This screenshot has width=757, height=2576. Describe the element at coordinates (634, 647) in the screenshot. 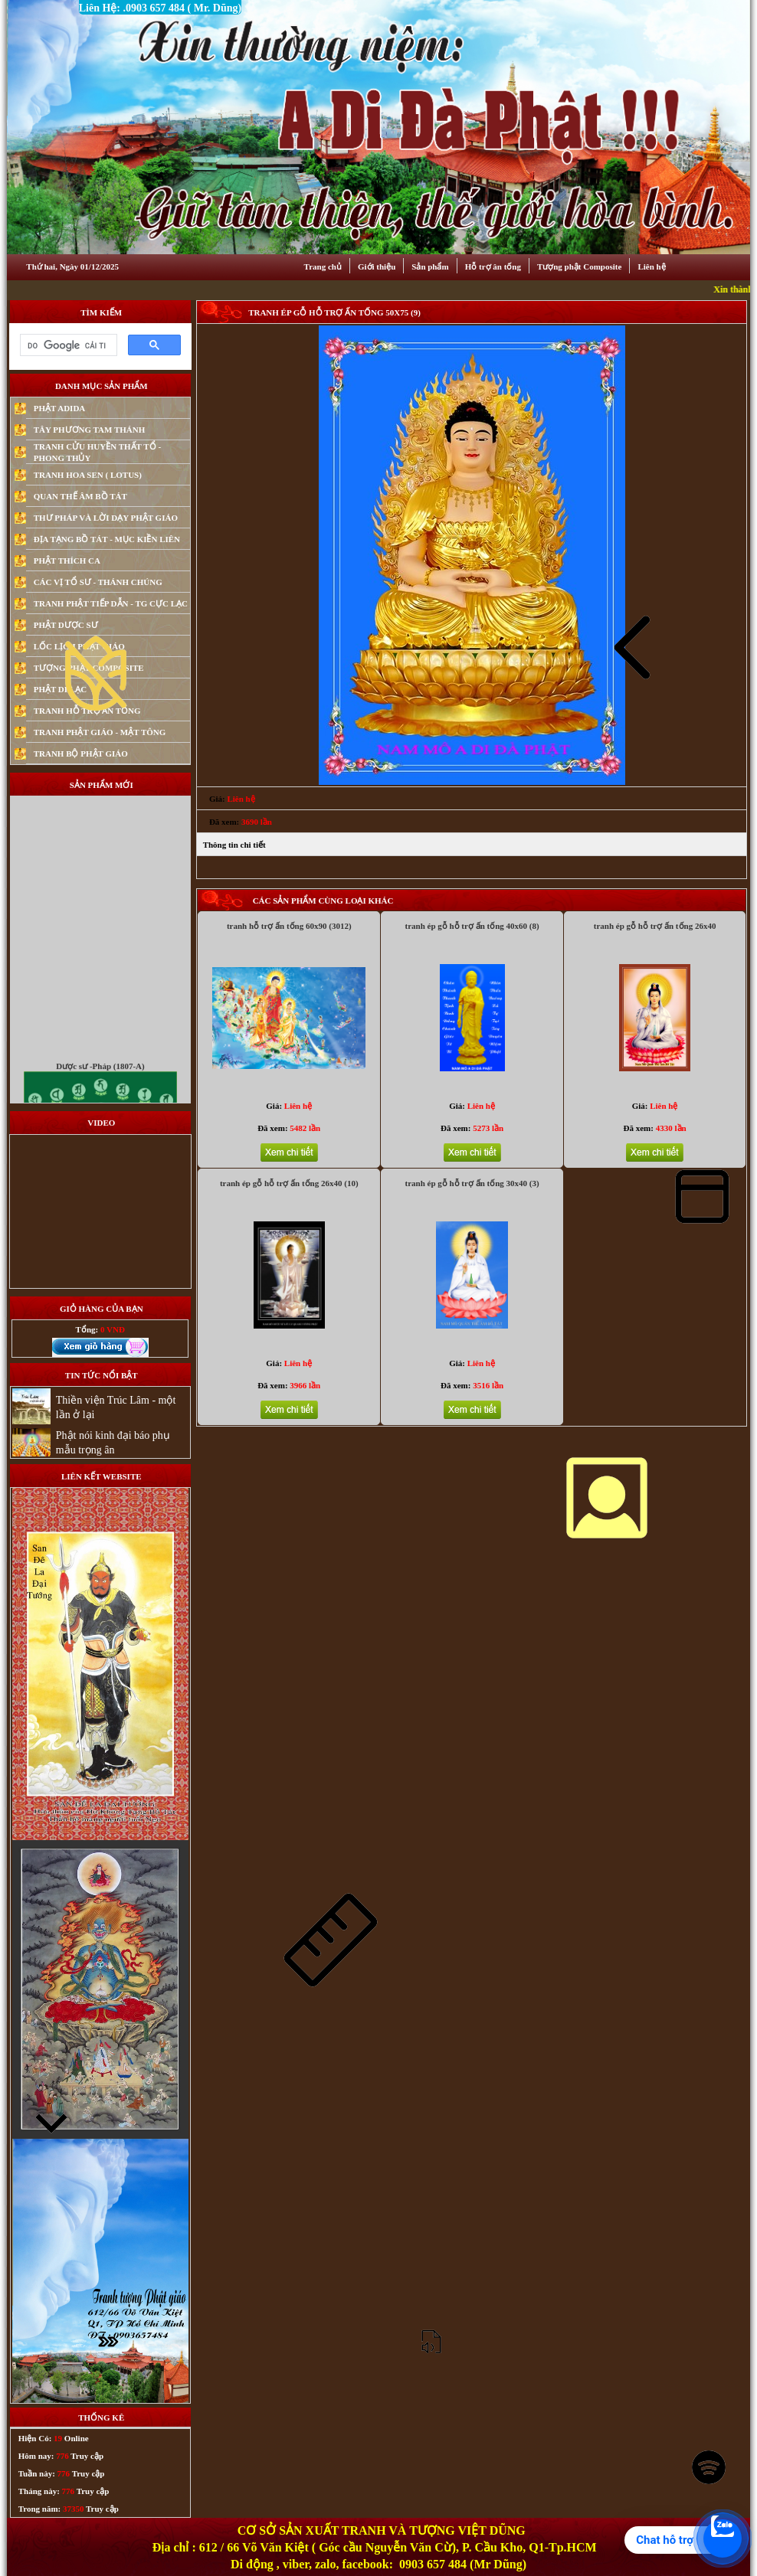

I see `go back to the previous screen` at that location.